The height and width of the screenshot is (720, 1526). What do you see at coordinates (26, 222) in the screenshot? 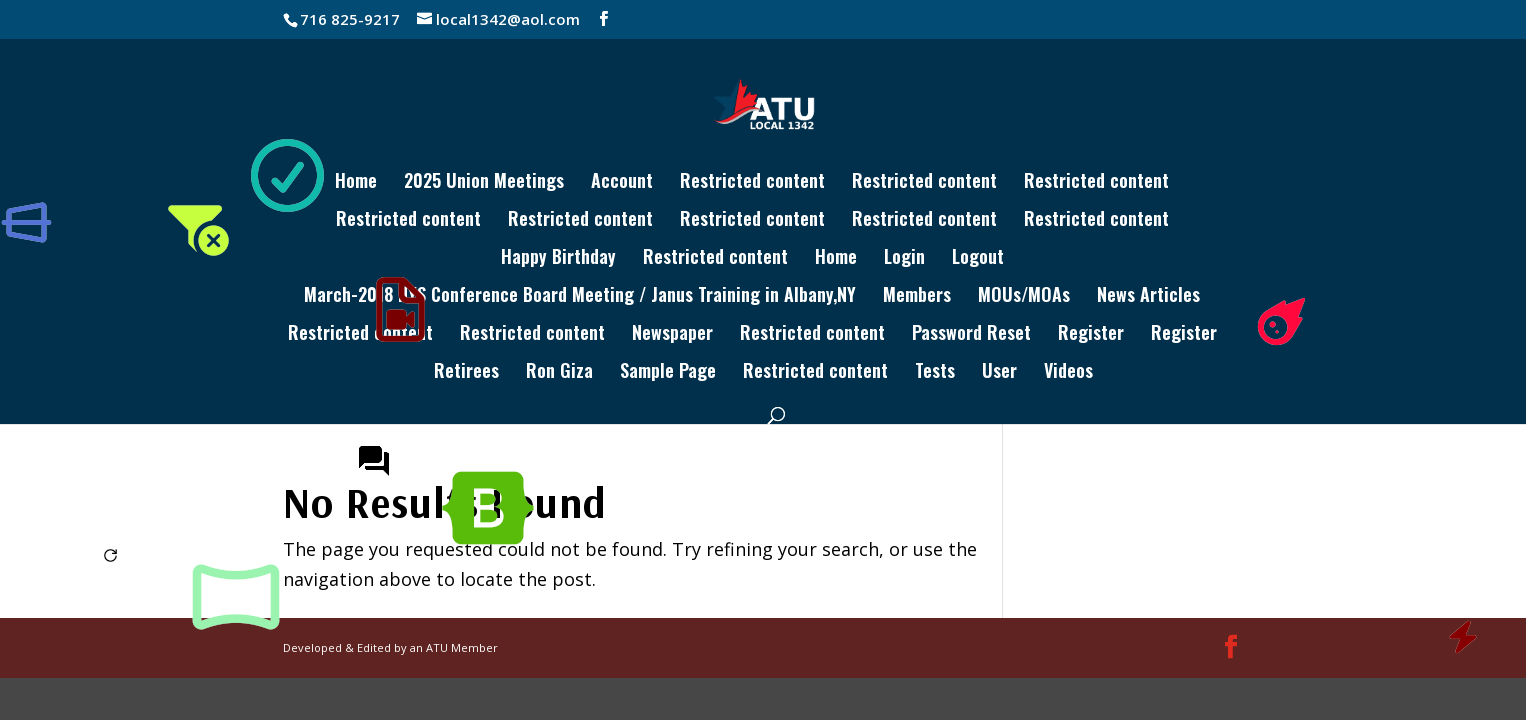
I see `adjust perspective or viewing angle` at bounding box center [26, 222].